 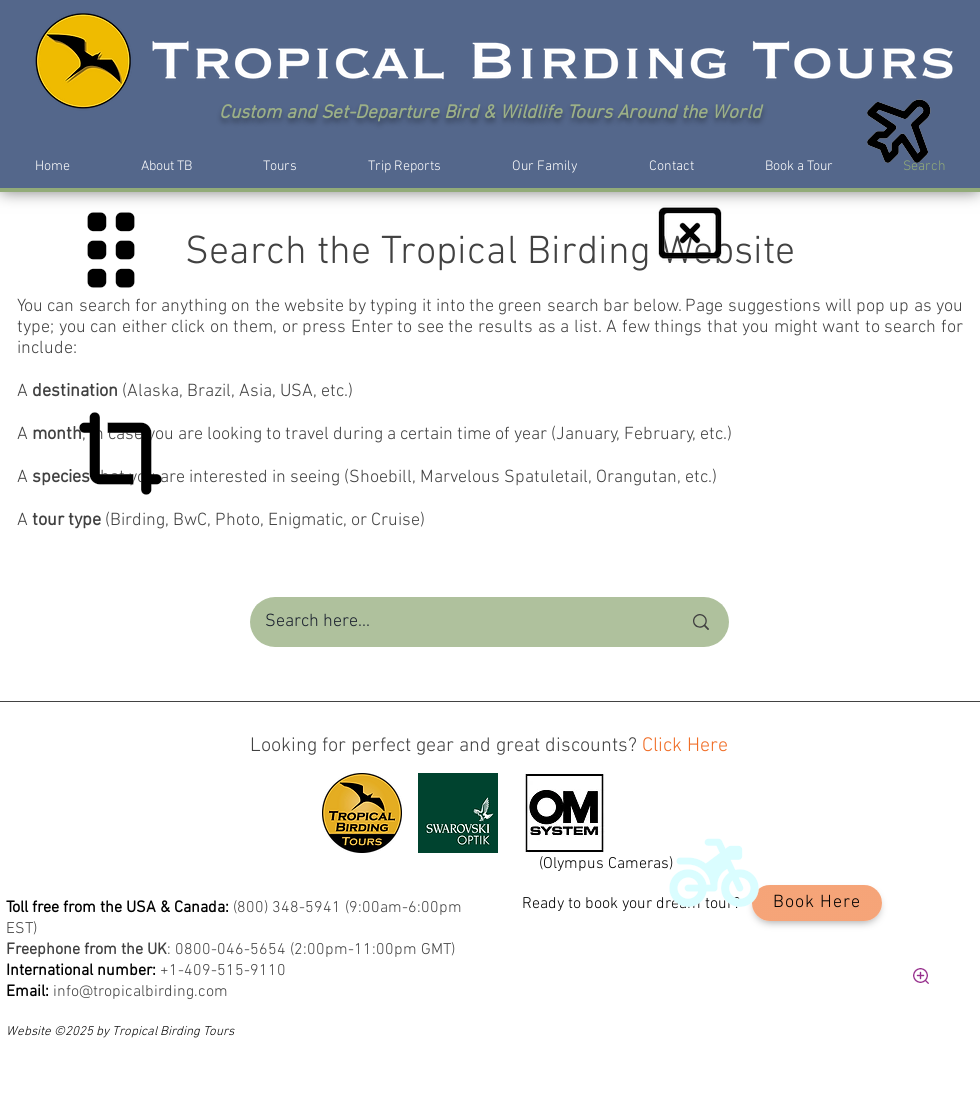 I want to click on enable airplane mode, so click(x=900, y=130).